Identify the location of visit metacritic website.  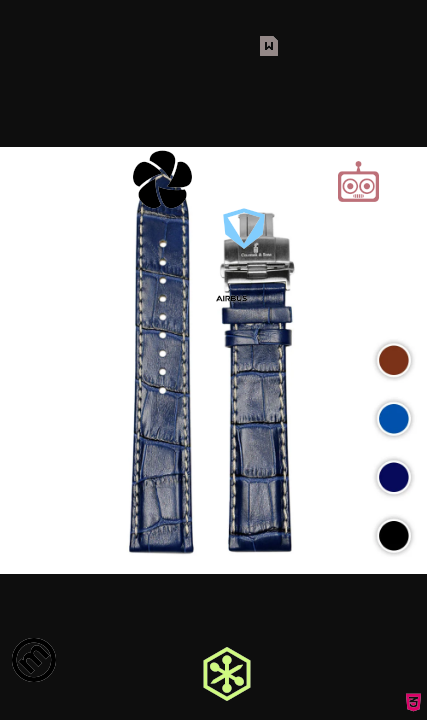
(34, 660).